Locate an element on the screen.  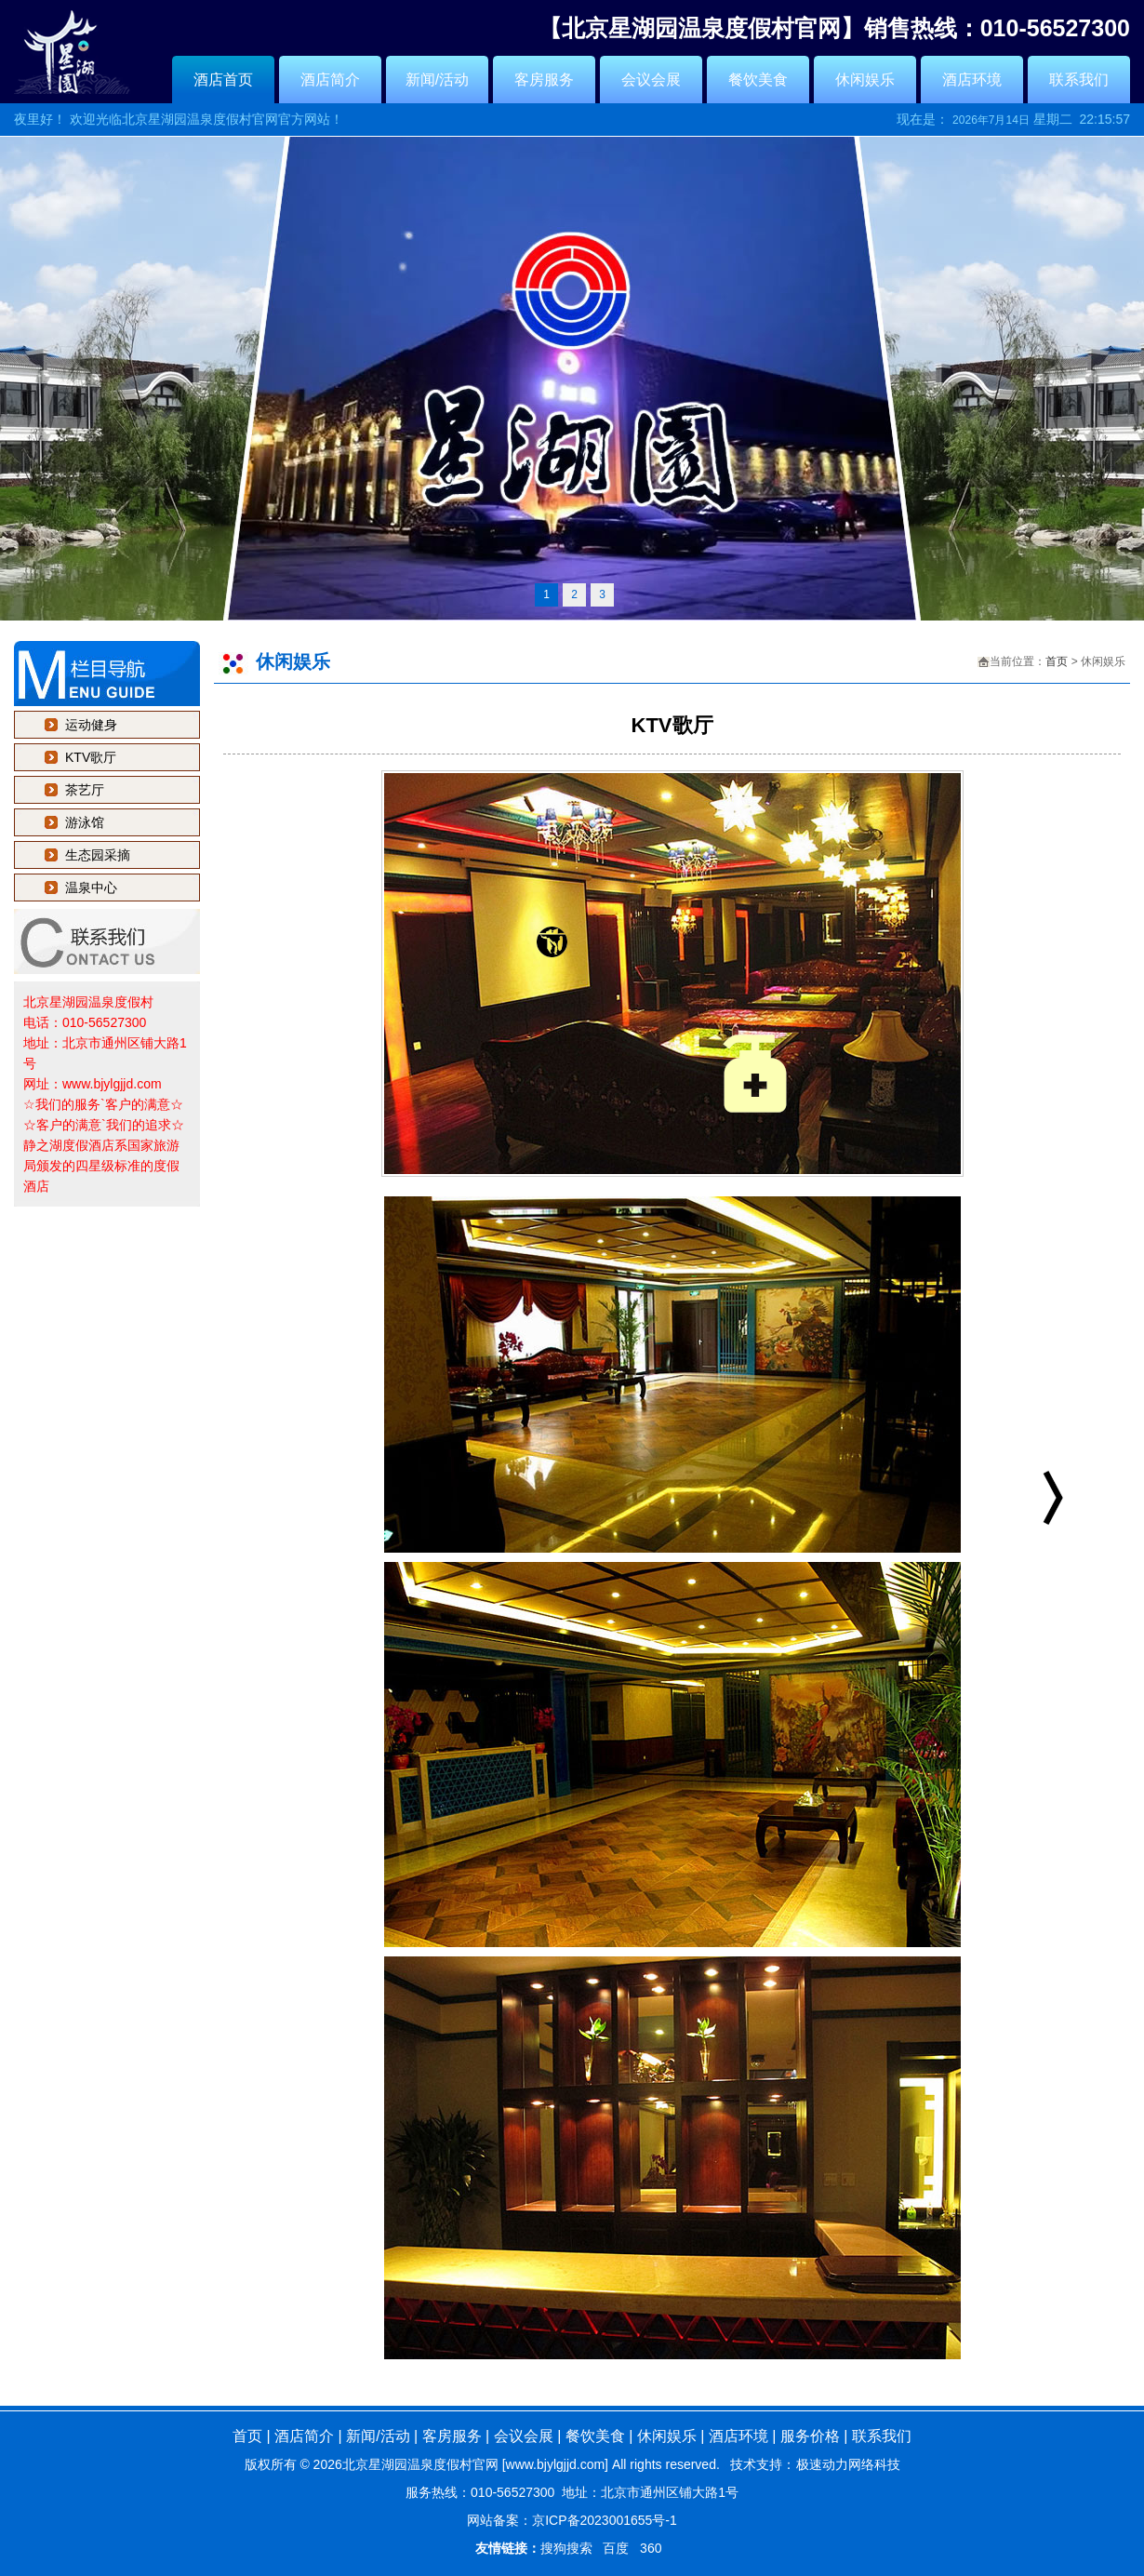
navigate to the next item or page is located at coordinates (1052, 1498).